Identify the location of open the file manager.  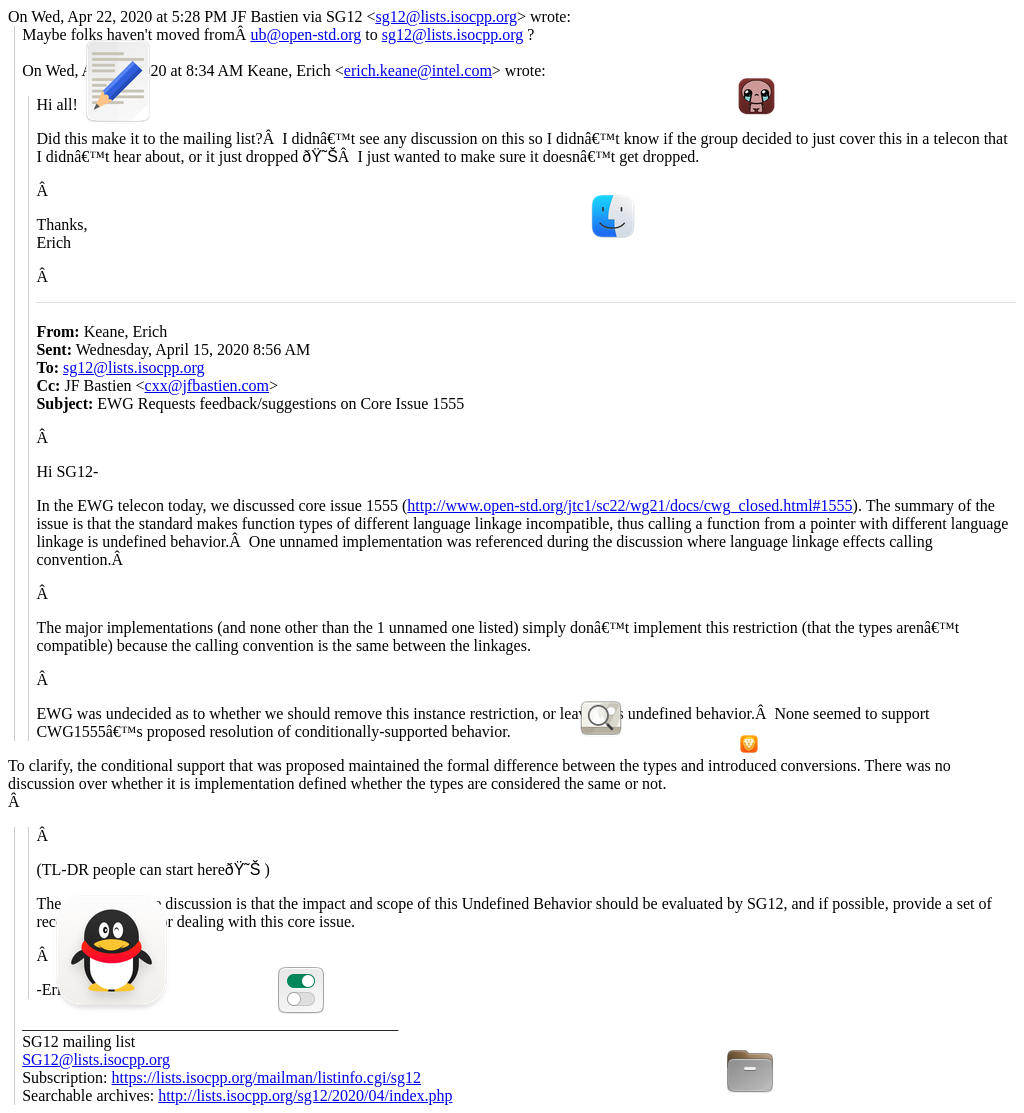
(750, 1071).